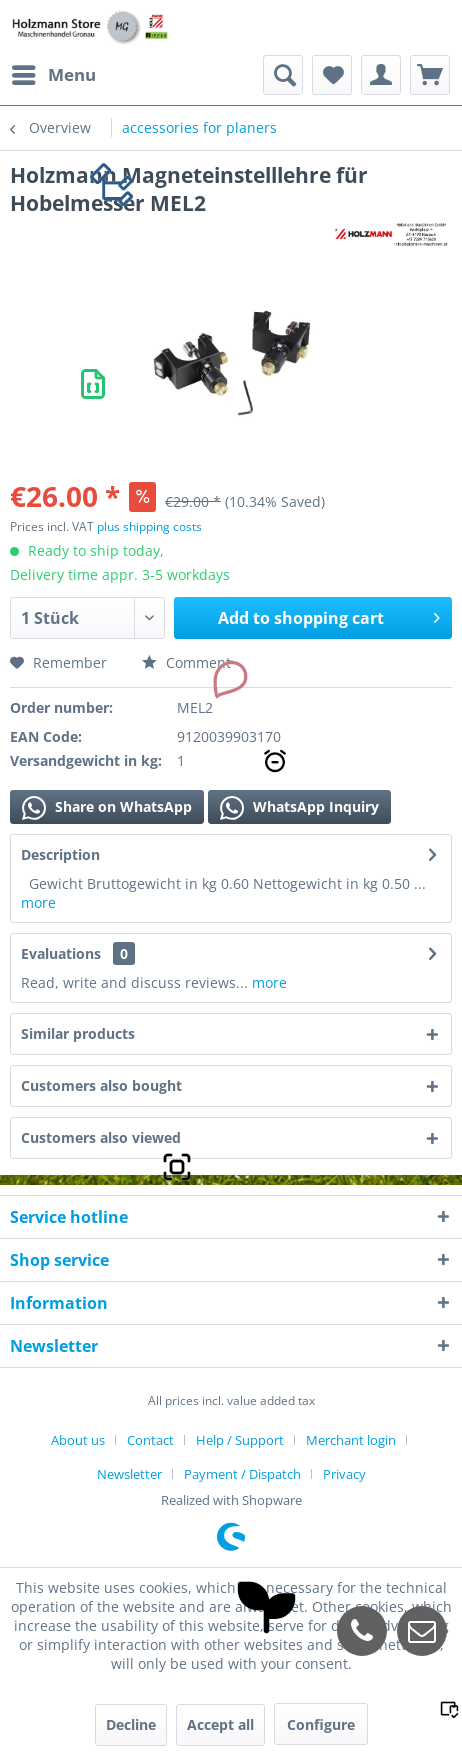 The height and width of the screenshot is (1756, 462). I want to click on indicates eco-friendly or sustainable option, so click(266, 1607).